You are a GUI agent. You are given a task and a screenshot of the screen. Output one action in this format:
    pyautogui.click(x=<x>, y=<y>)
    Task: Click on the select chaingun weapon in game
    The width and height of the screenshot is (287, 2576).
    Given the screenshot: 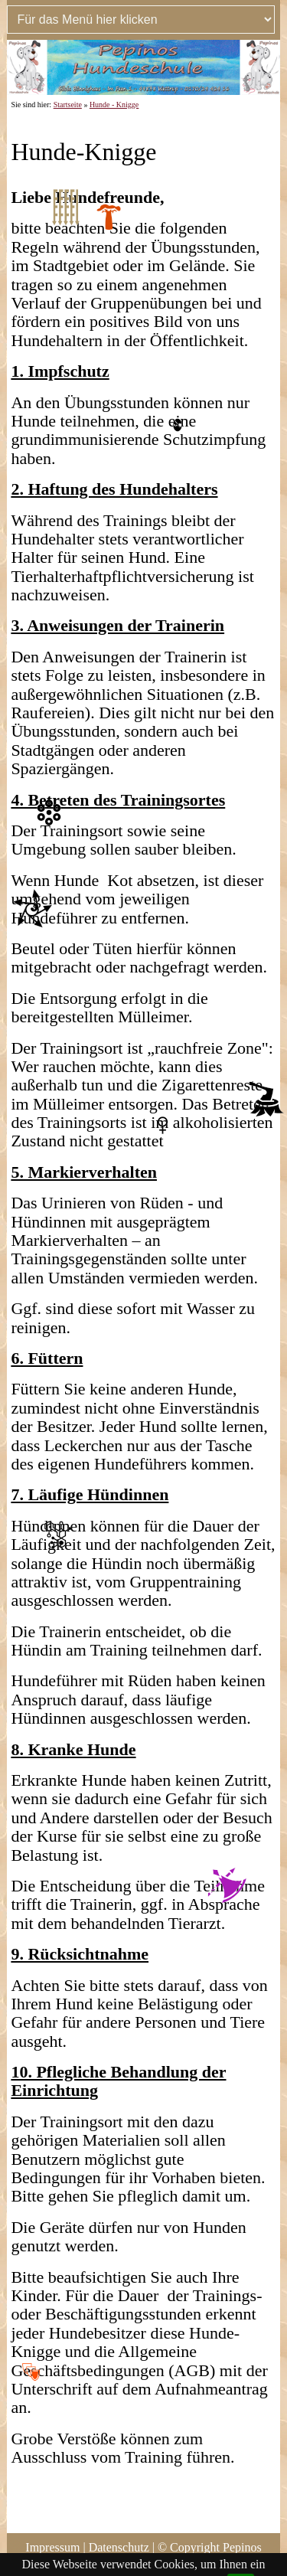 What is the action you would take?
    pyautogui.click(x=49, y=812)
    